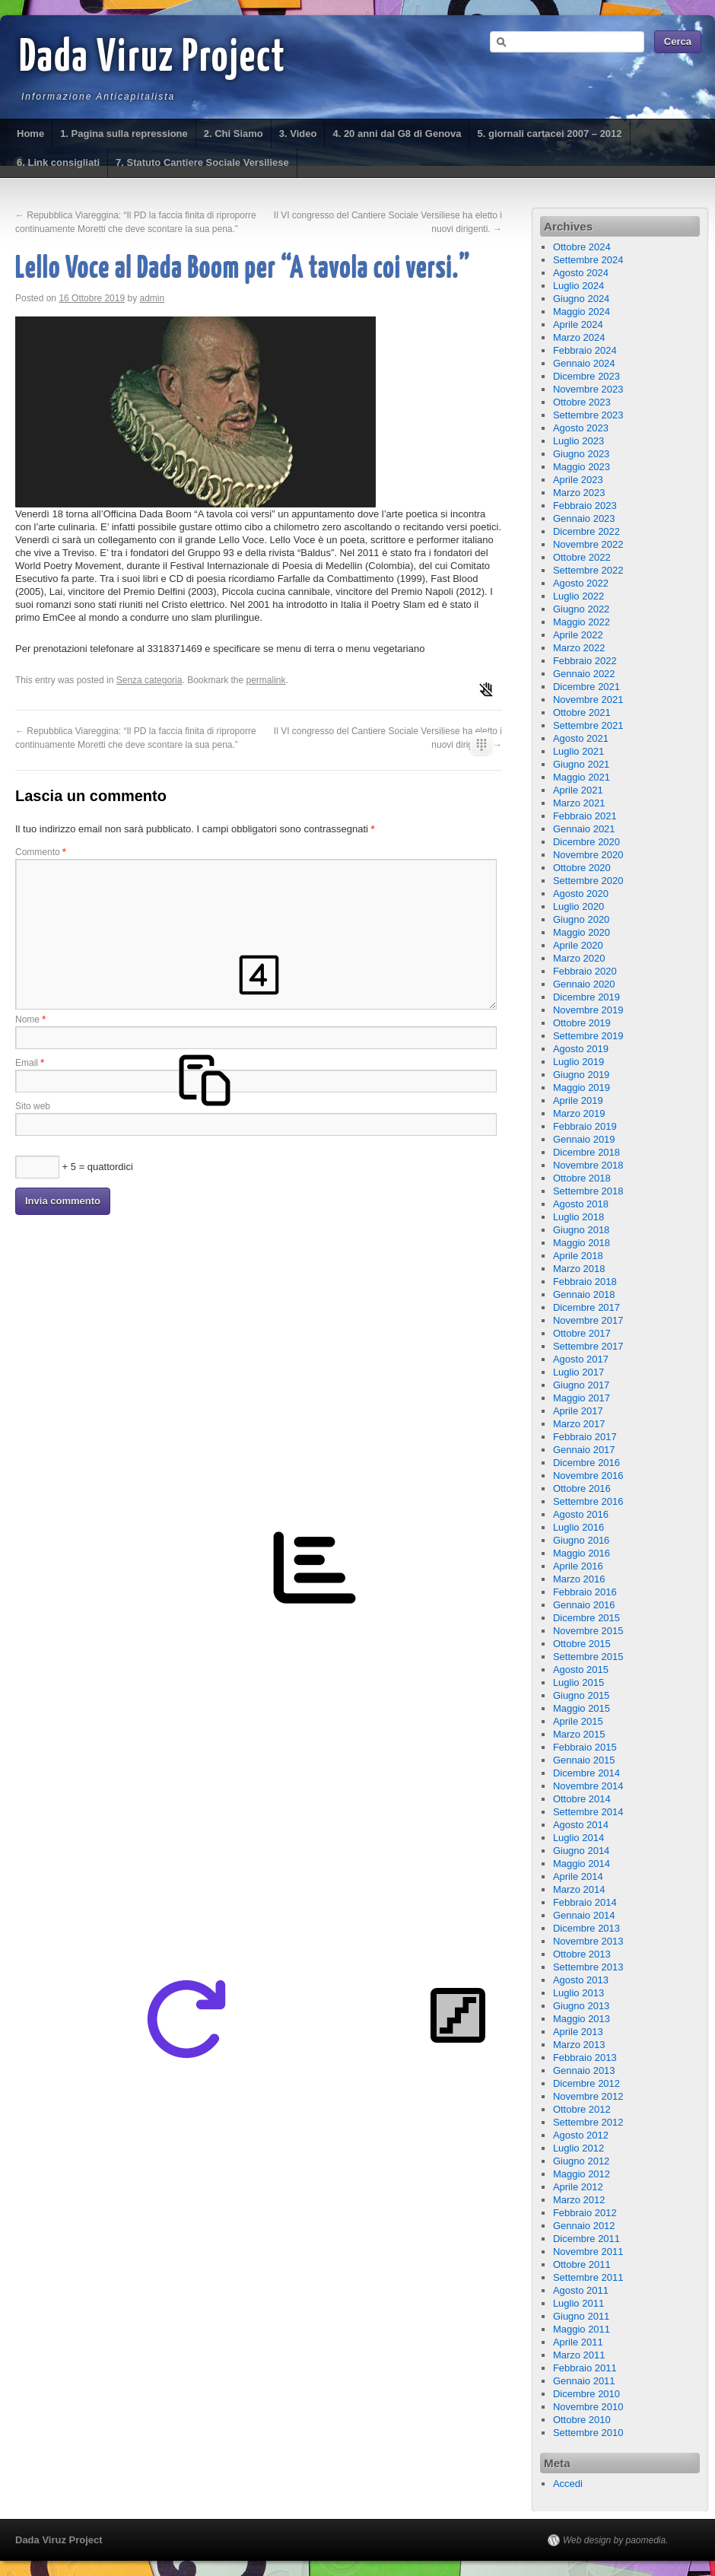 This screenshot has height=2576, width=715. Describe the element at coordinates (314, 1567) in the screenshot. I see `view analytics or statistics` at that location.